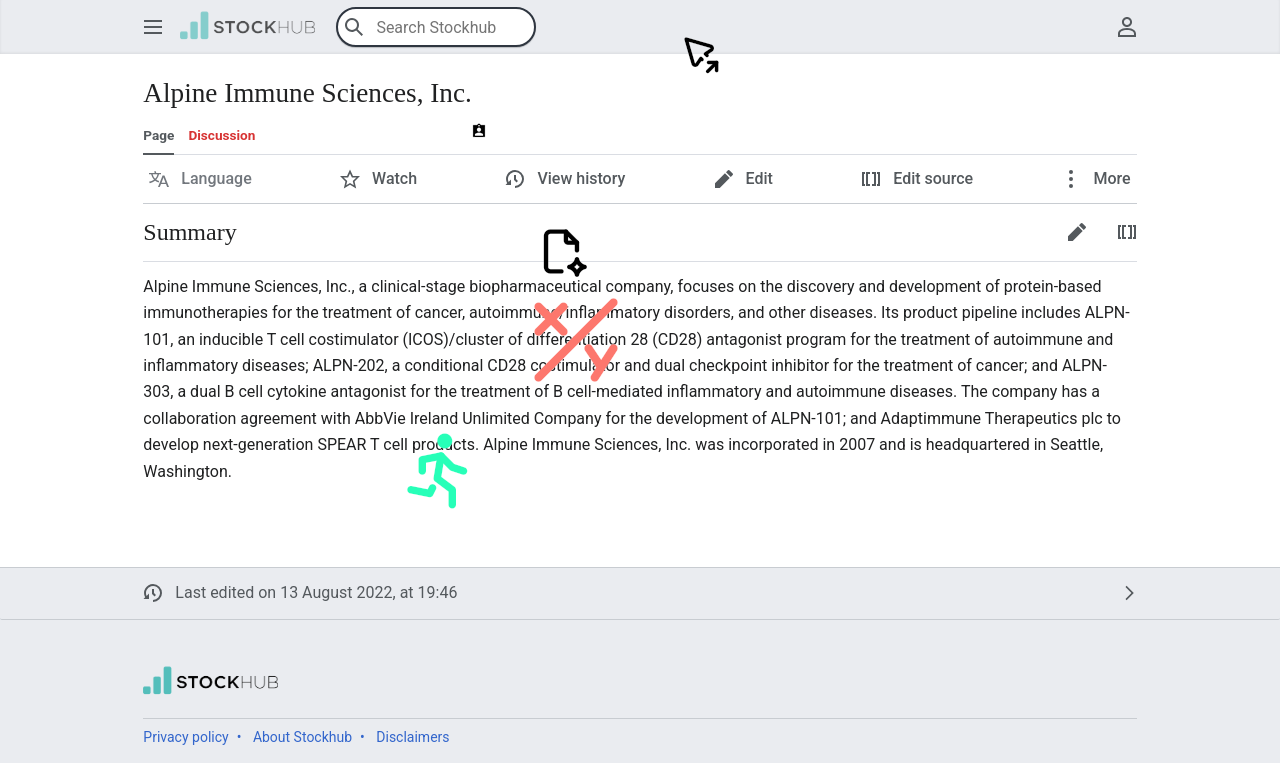 Image resolution: width=1280 pixels, height=763 pixels. I want to click on generate AI content for this document, so click(561, 251).